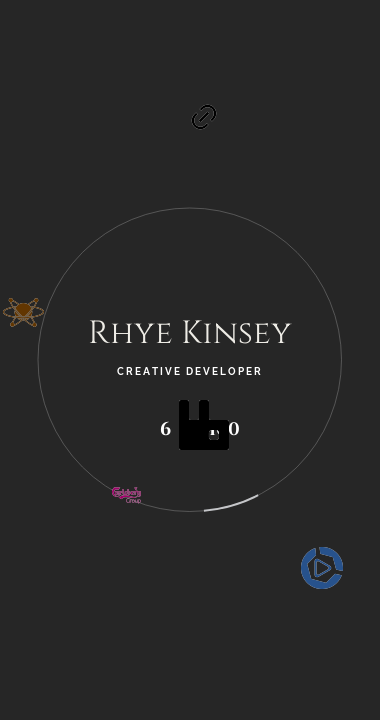  Describe the element at coordinates (204, 425) in the screenshot. I see `rabbitmq messaging service logo` at that location.